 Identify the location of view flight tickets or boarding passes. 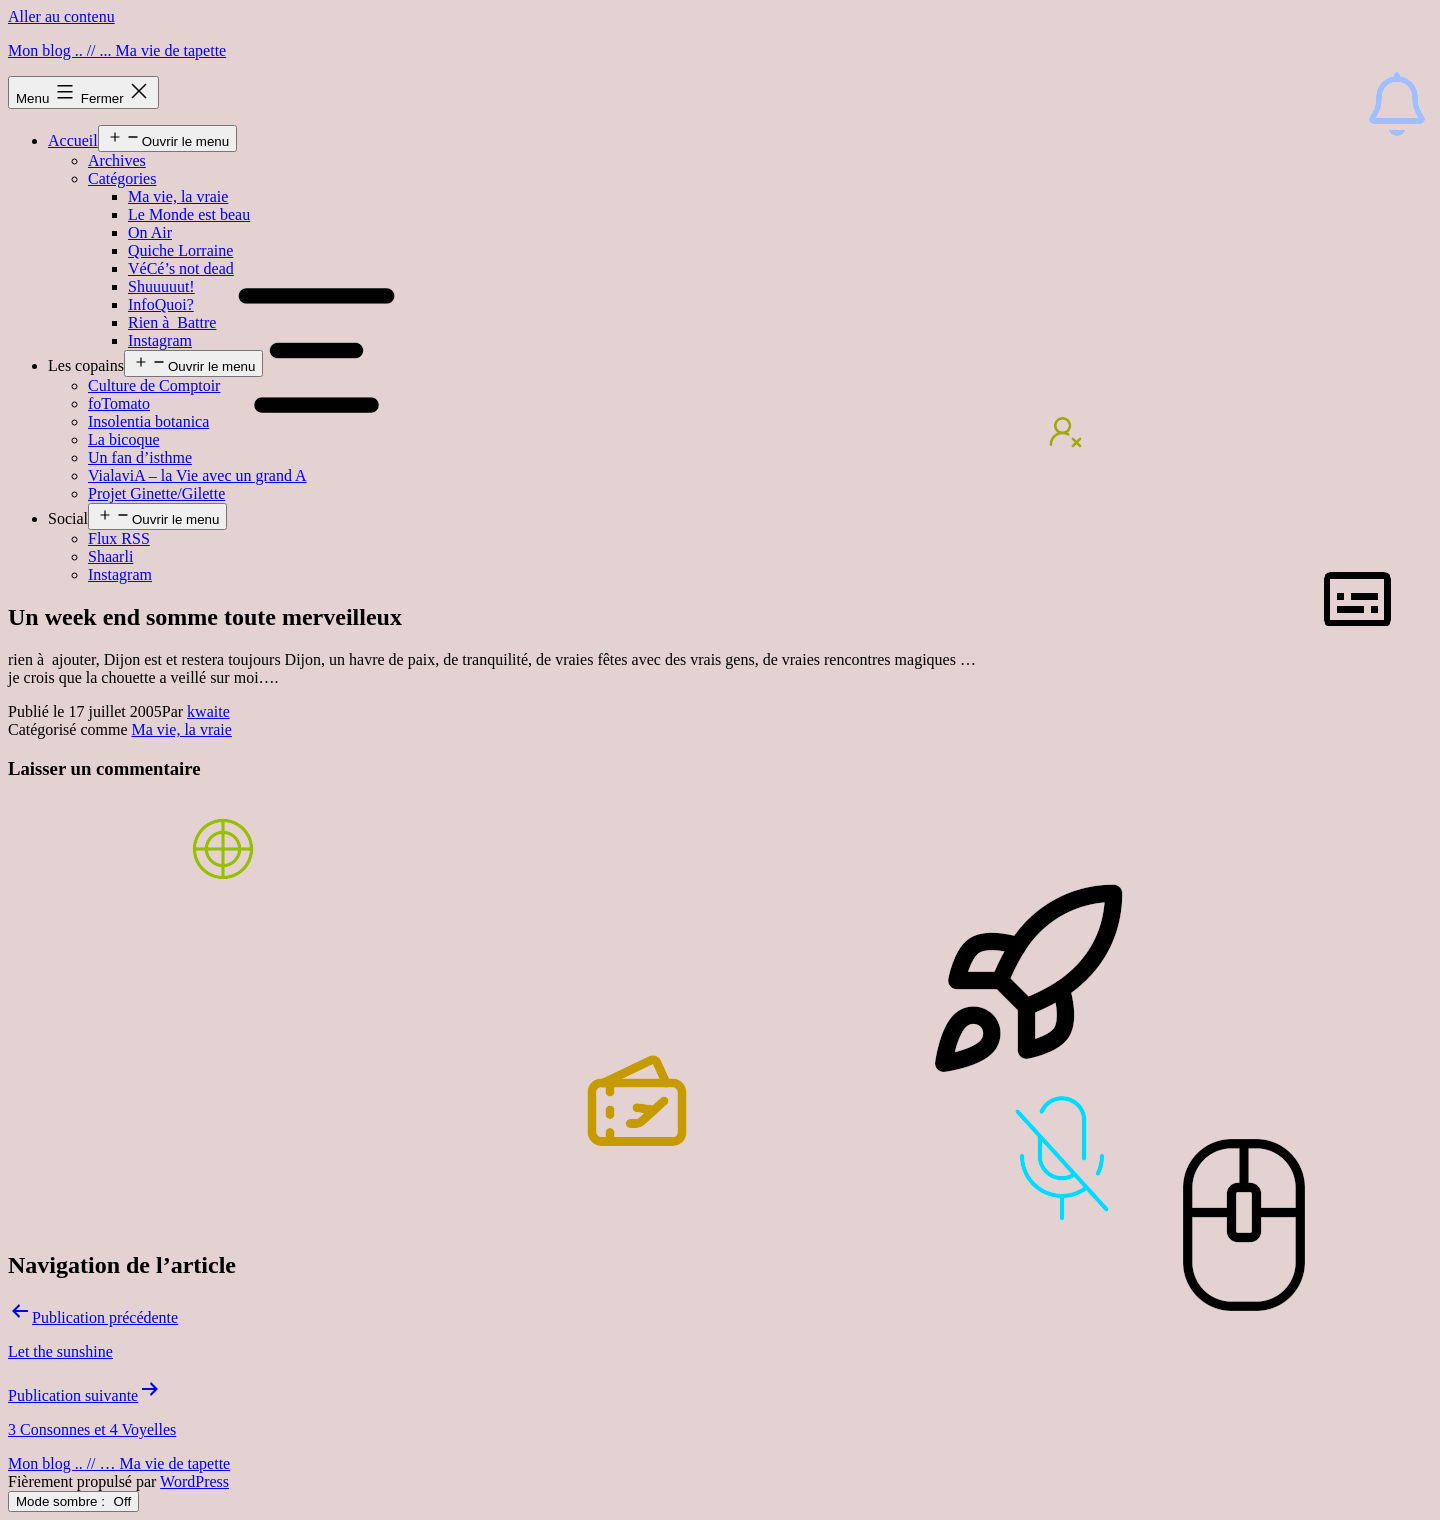
(637, 1101).